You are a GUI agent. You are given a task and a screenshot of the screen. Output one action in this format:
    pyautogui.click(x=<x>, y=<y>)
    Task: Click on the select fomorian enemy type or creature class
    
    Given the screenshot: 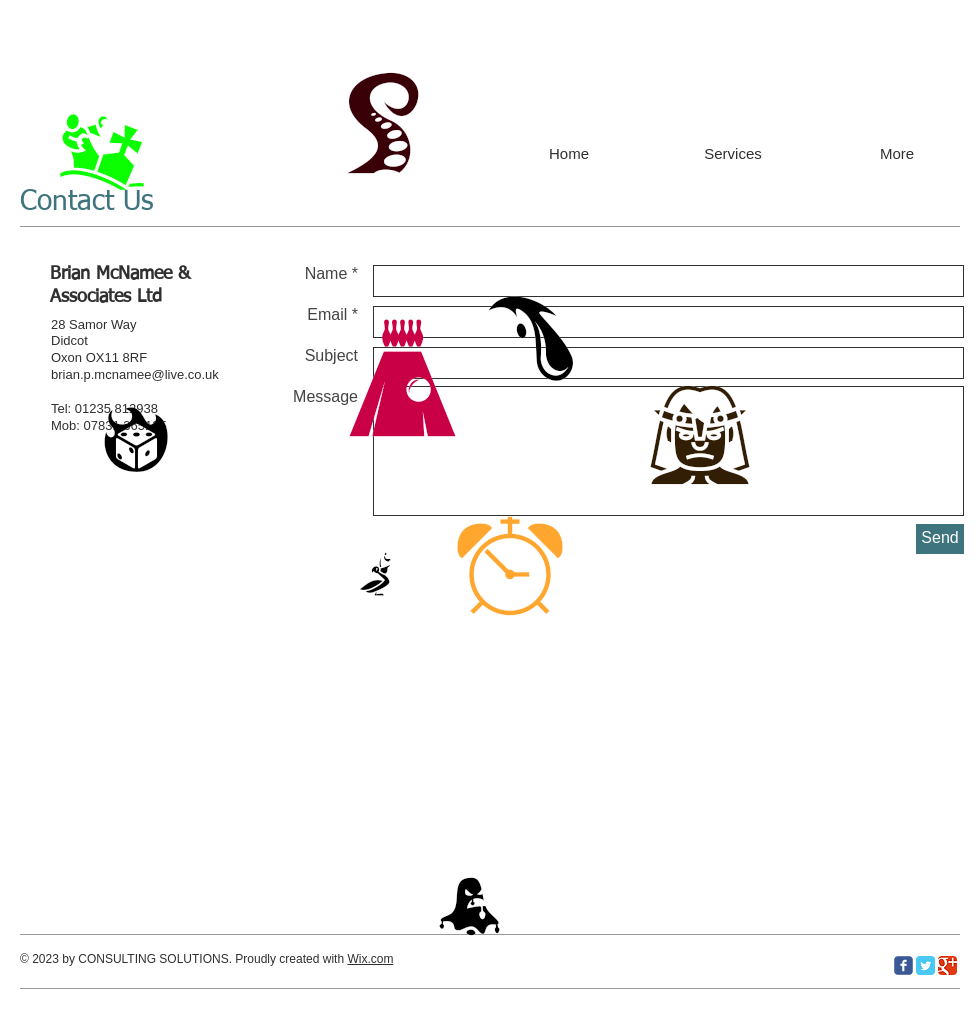 What is the action you would take?
    pyautogui.click(x=102, y=148)
    